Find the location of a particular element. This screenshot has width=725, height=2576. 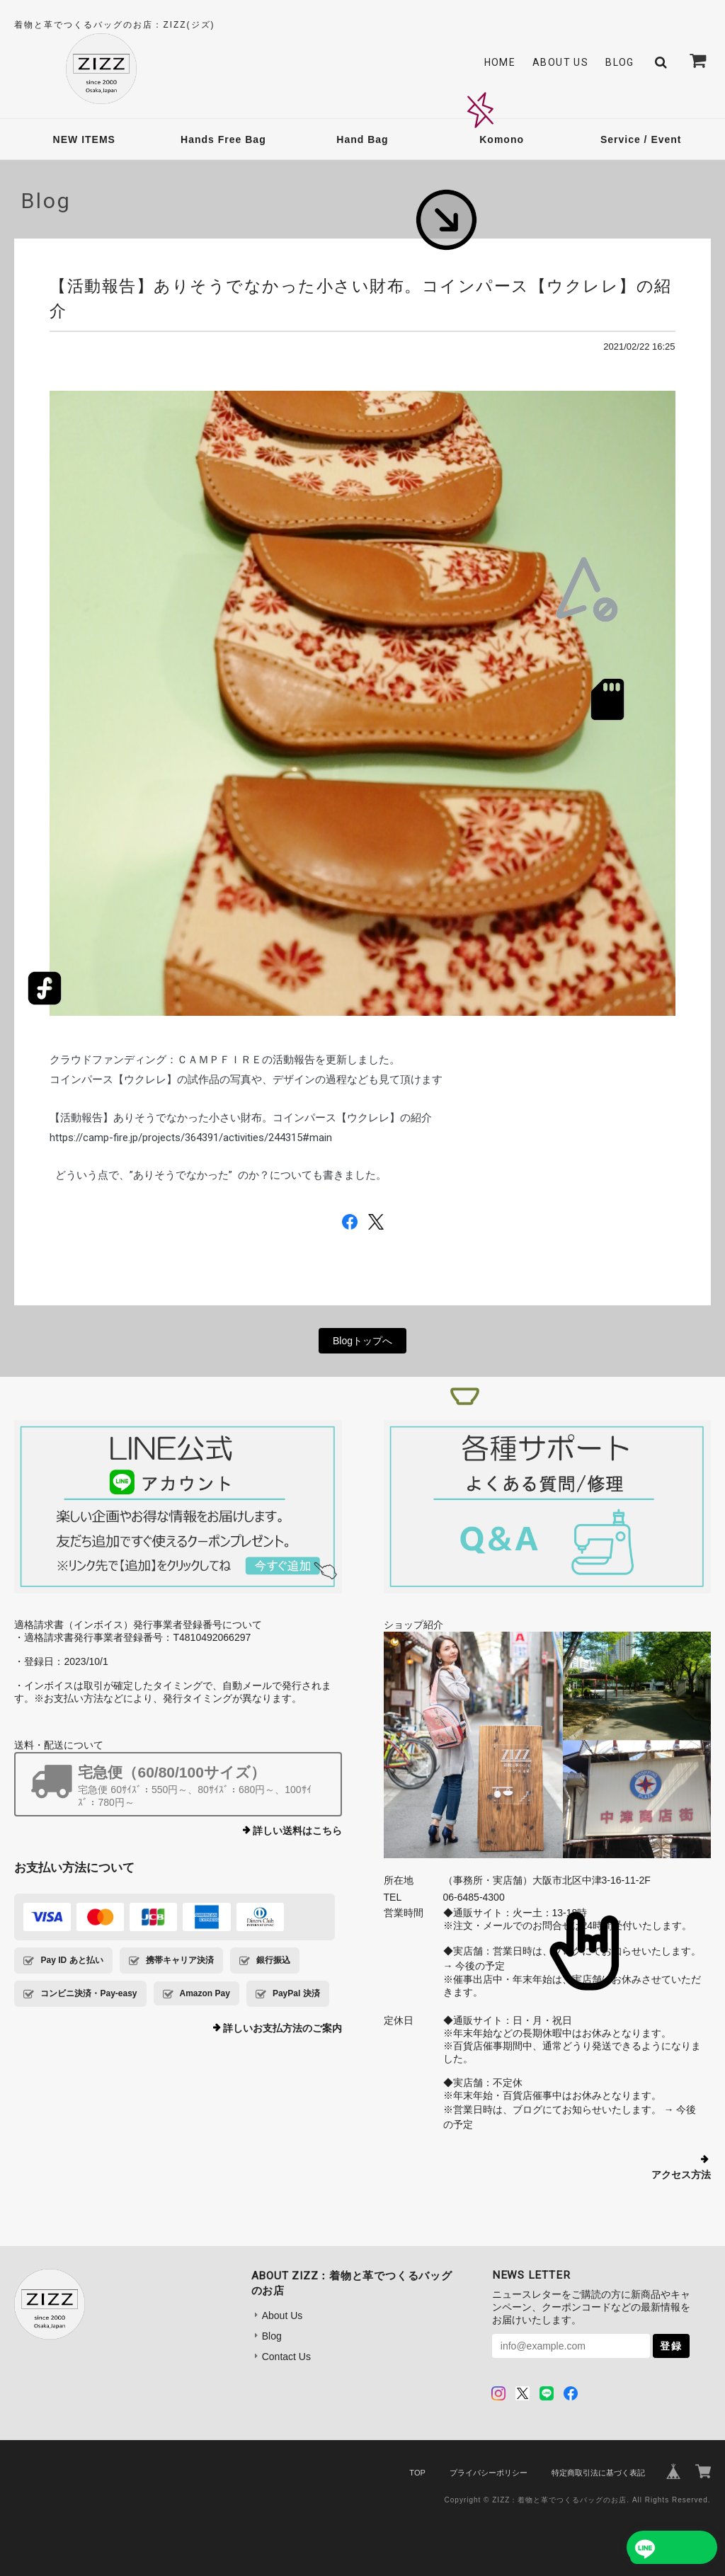

cancel current navigation route is located at coordinates (583, 588).